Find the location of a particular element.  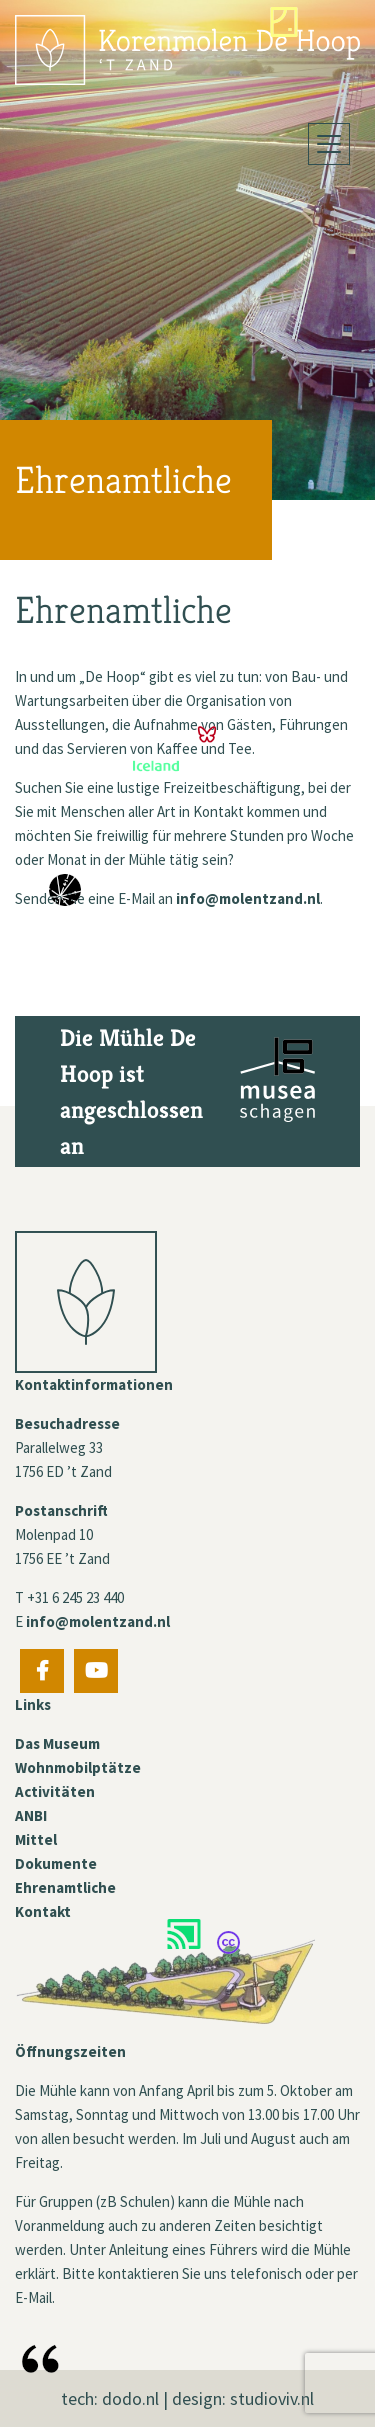

open the Bluesky app is located at coordinates (207, 734).